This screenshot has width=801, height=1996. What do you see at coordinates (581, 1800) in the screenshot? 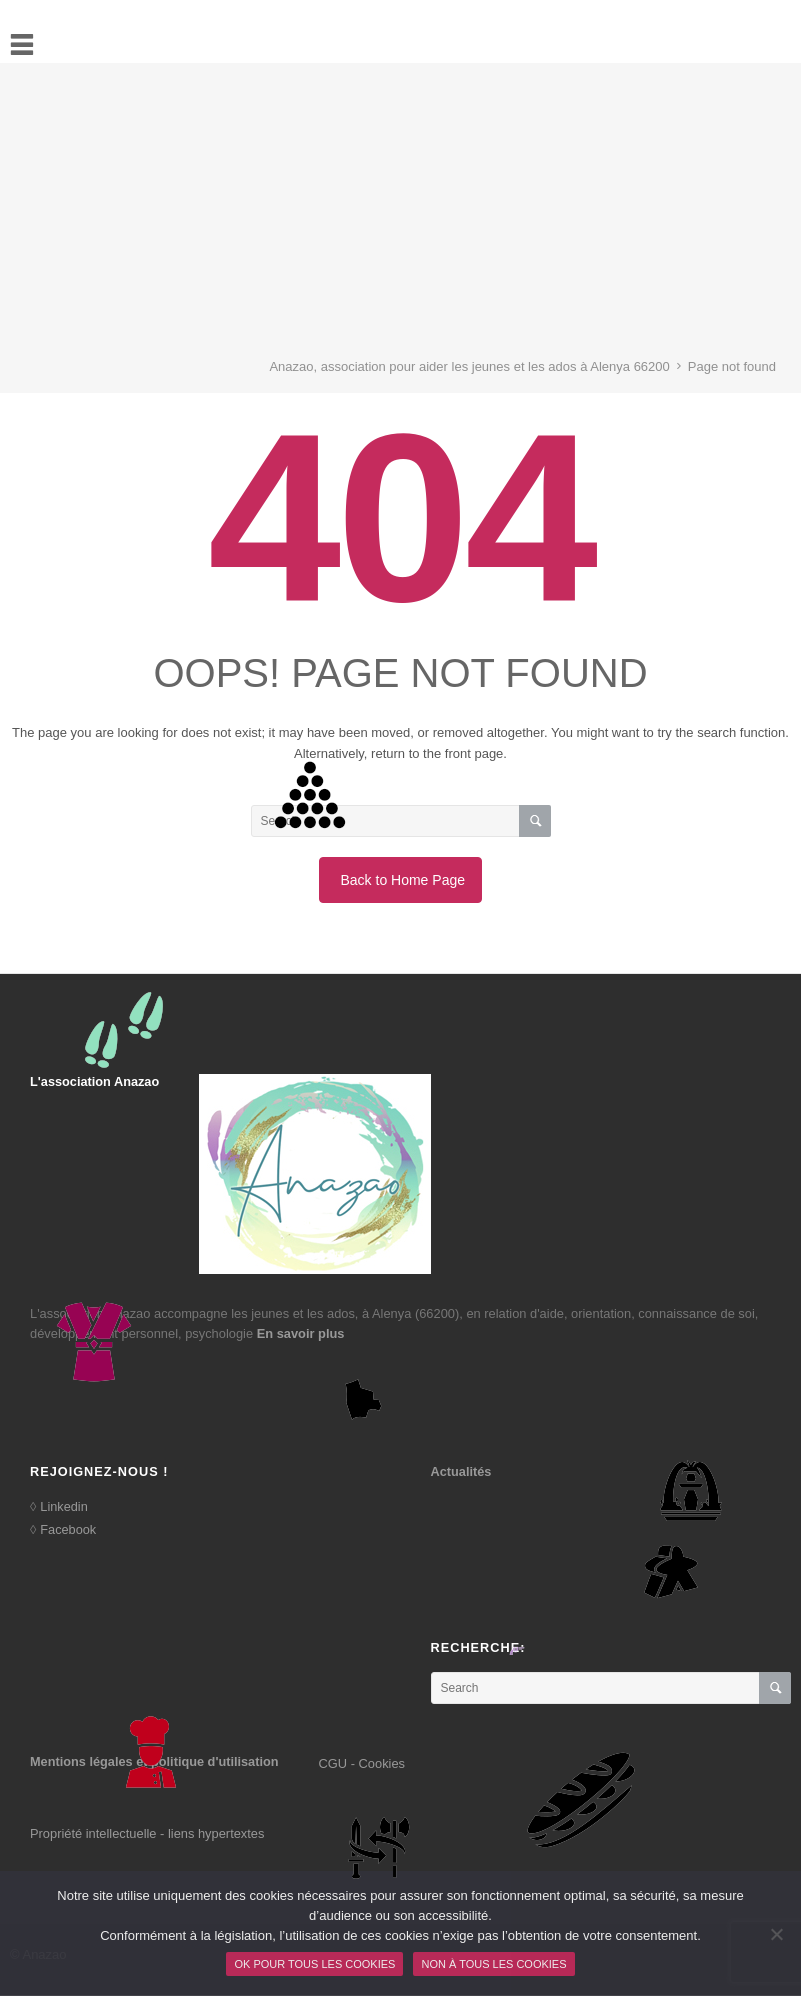
I see `access food or dining options` at bounding box center [581, 1800].